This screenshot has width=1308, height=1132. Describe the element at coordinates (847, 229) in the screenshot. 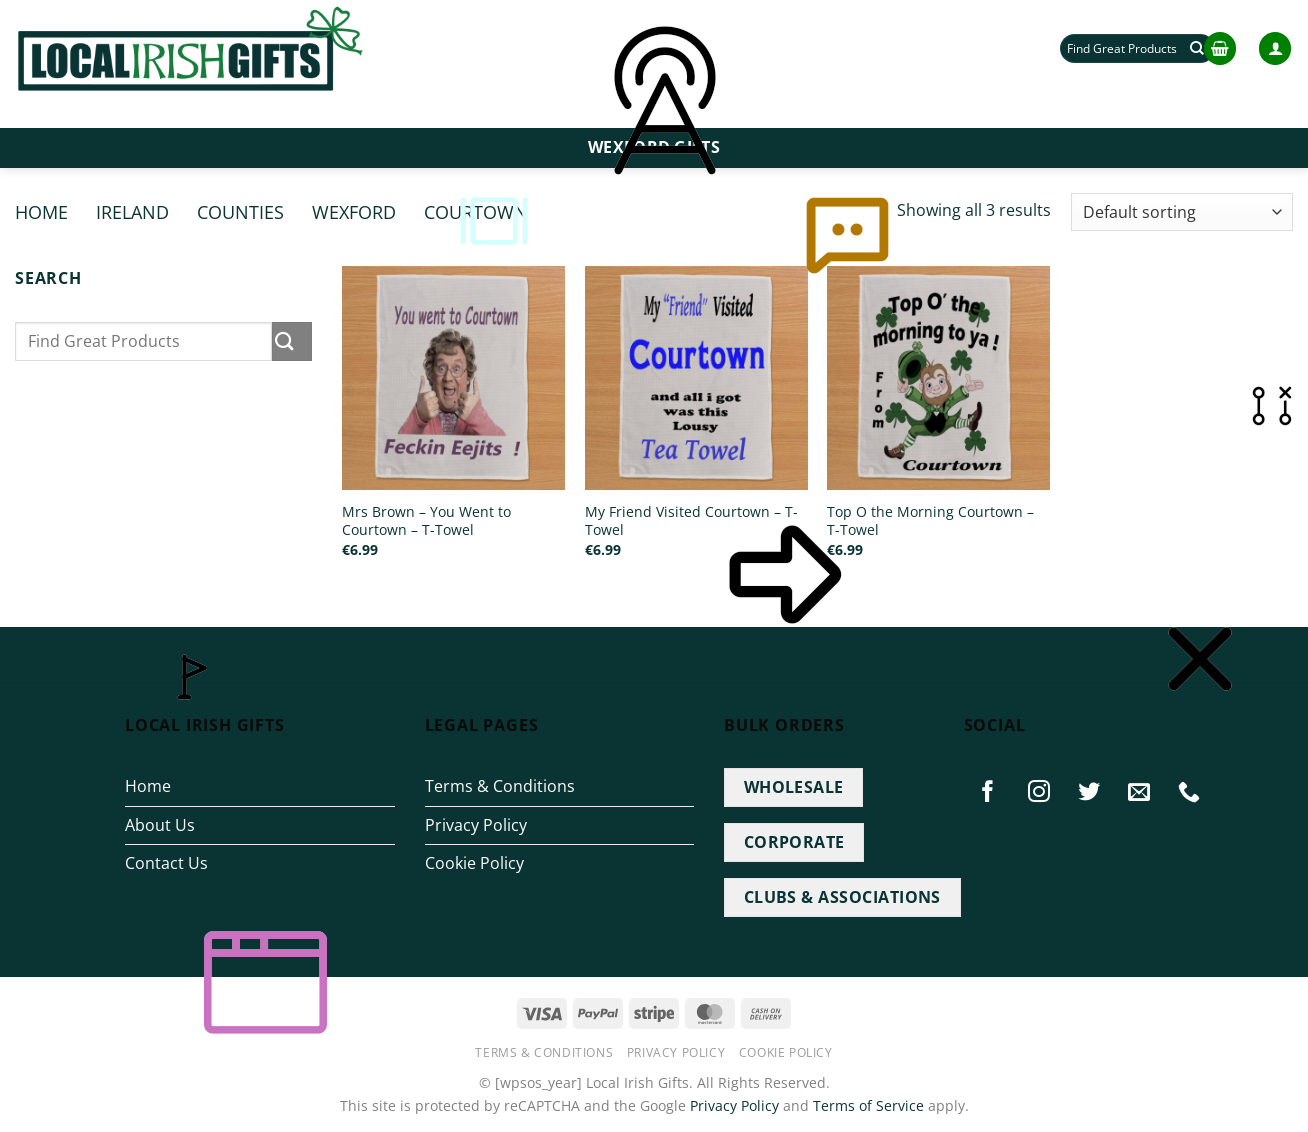

I see `open chat or messaging` at that location.